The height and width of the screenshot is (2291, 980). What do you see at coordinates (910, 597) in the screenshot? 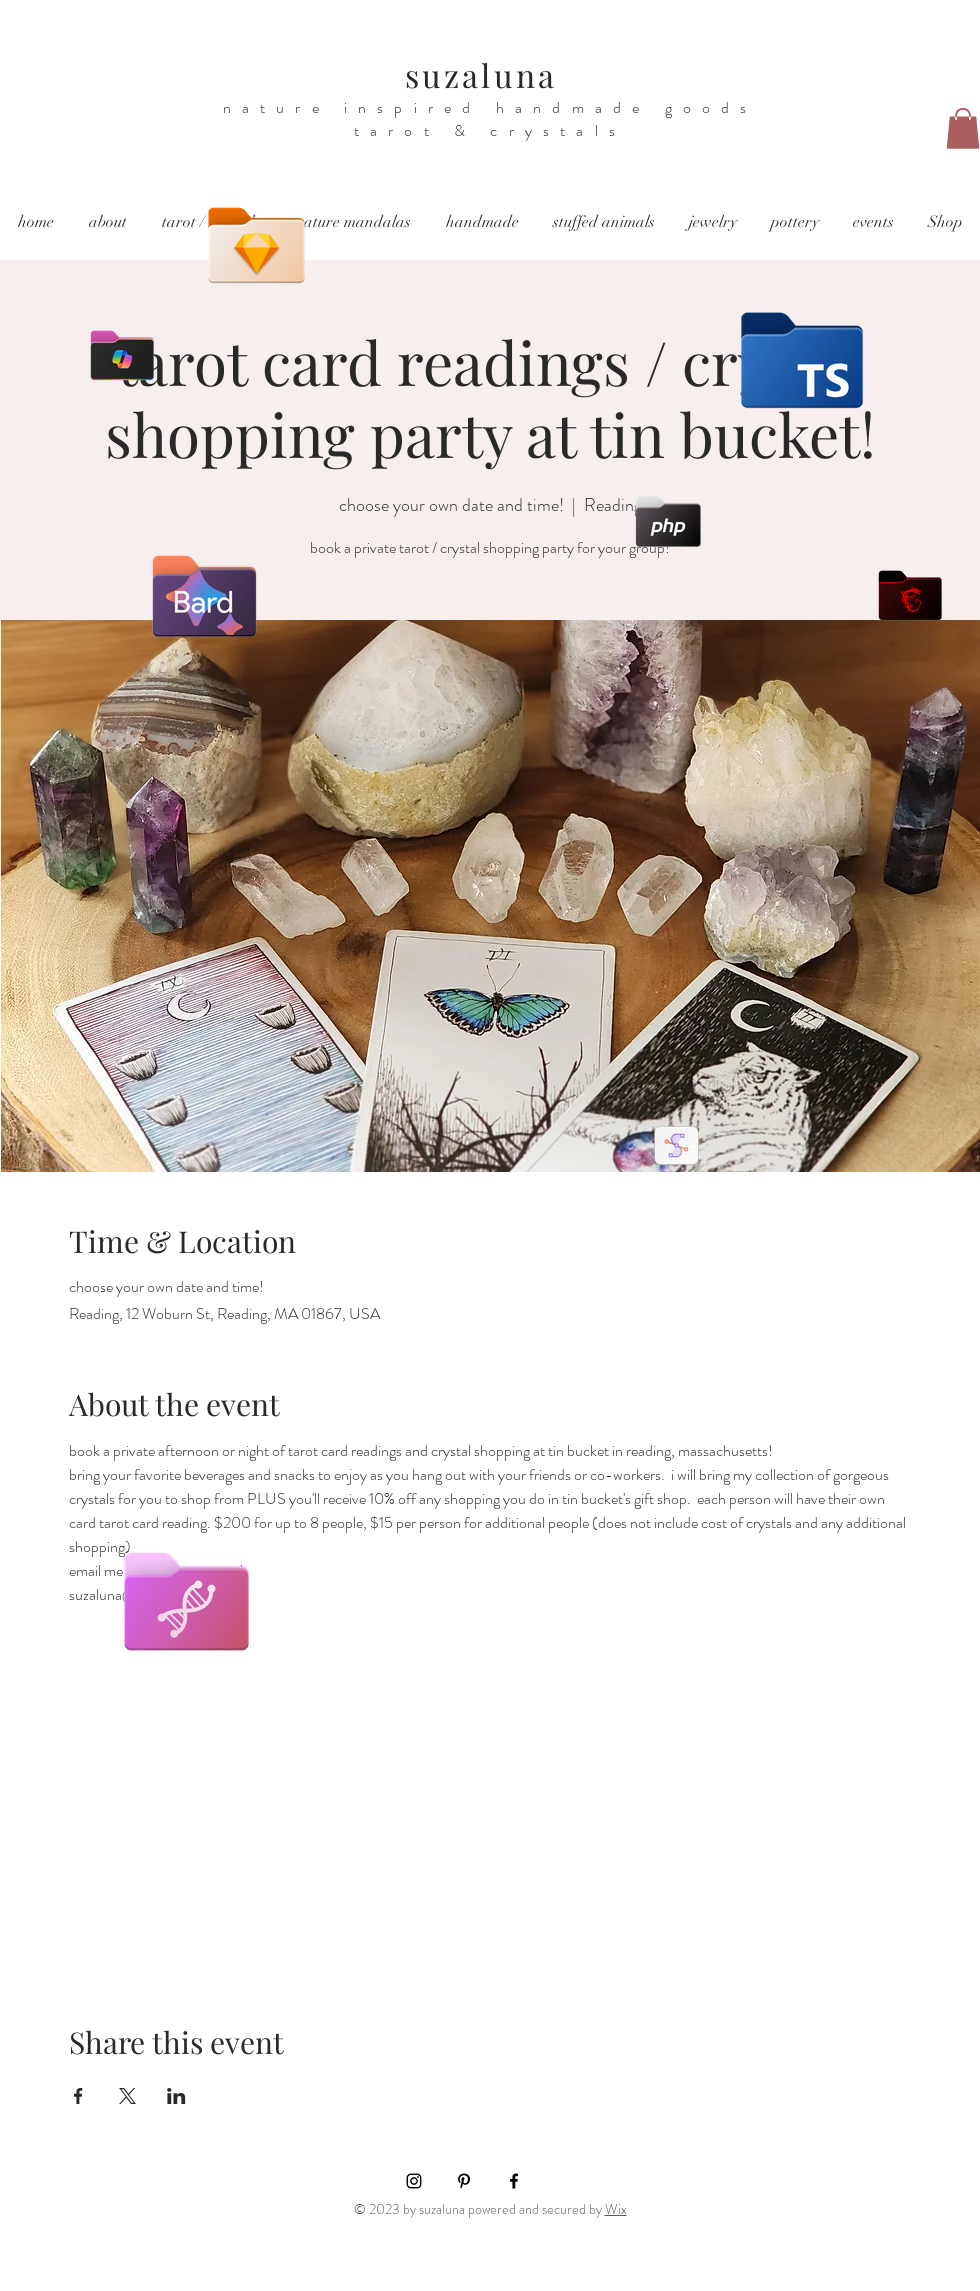
I see `open msi-branded files folder` at bounding box center [910, 597].